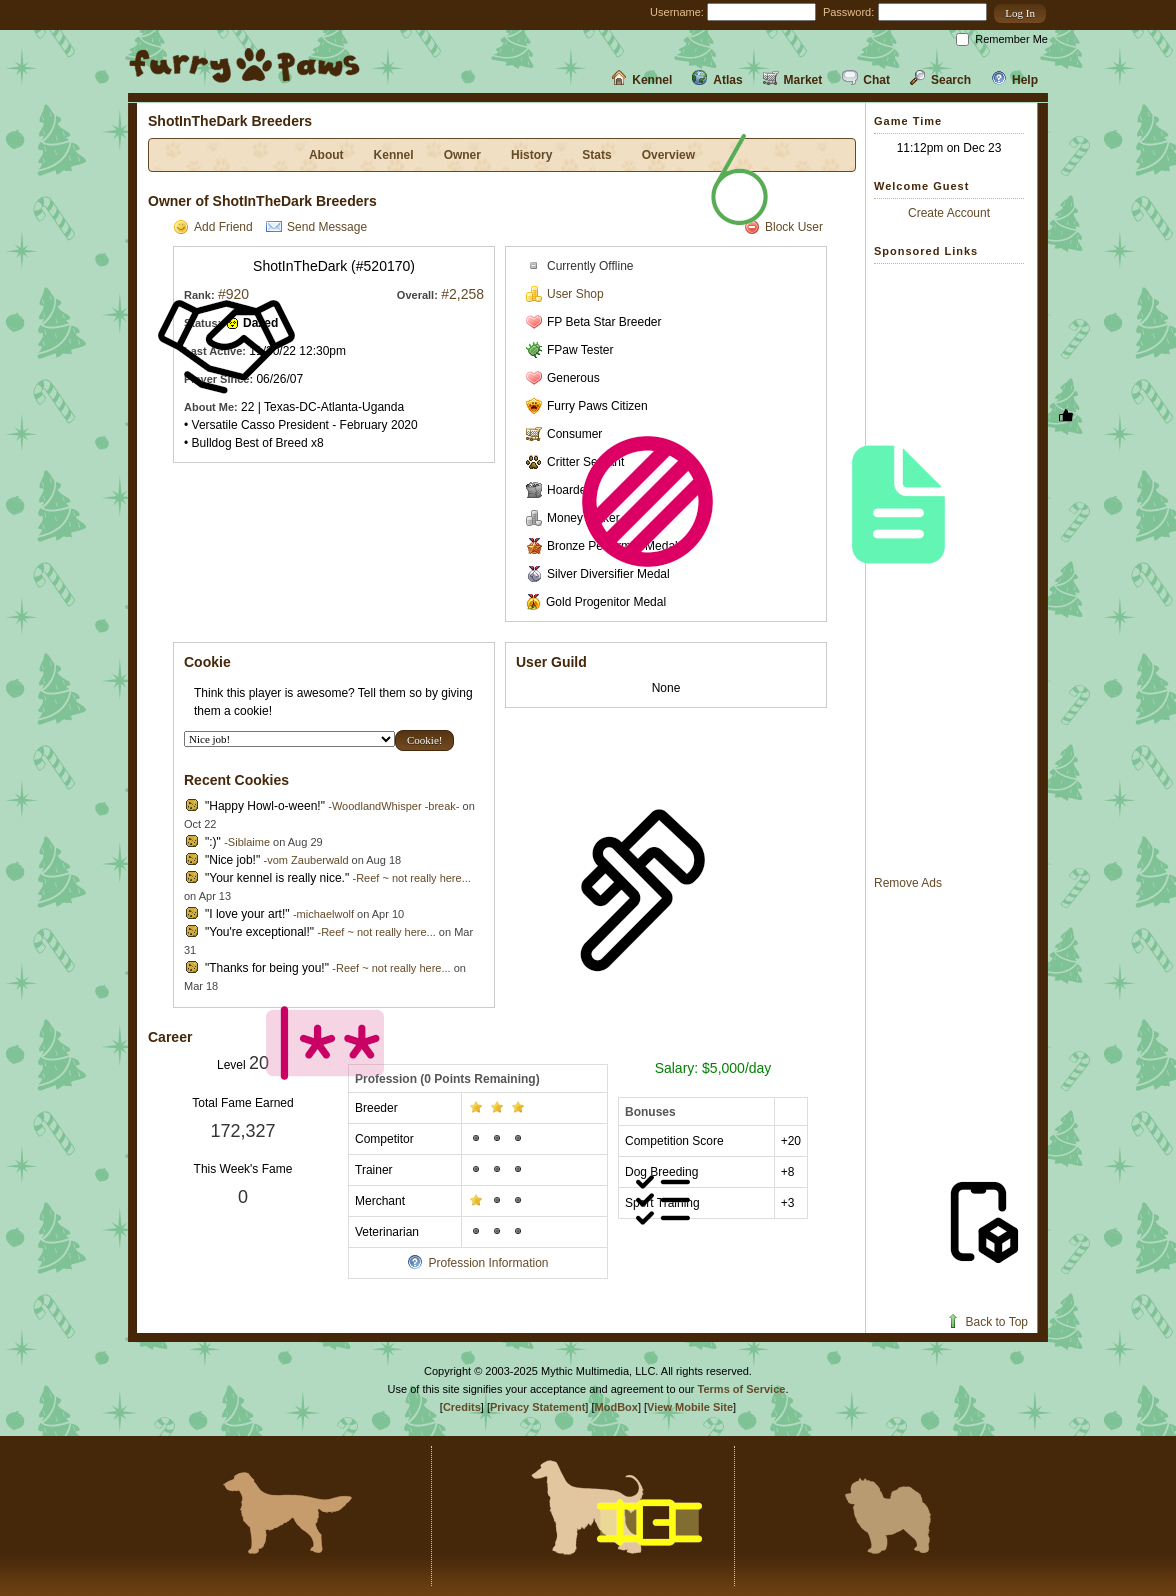  Describe the element at coordinates (739, 179) in the screenshot. I see `indicates the number six in a list or sequence` at that location.